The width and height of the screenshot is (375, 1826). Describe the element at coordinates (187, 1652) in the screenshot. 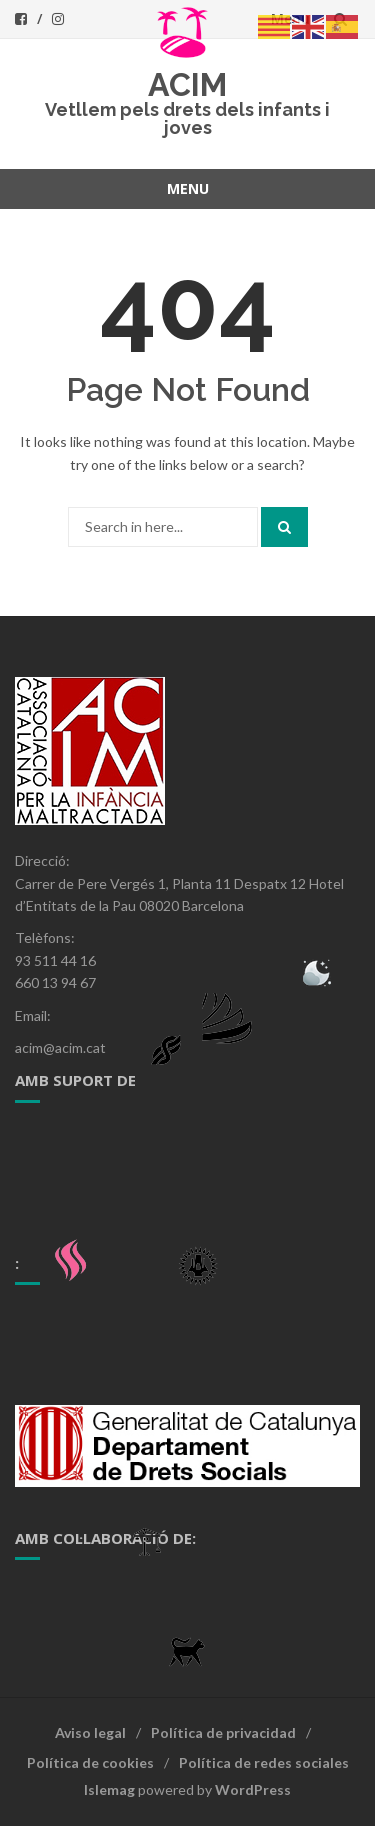

I see `indicates a cat or pet-related category` at that location.